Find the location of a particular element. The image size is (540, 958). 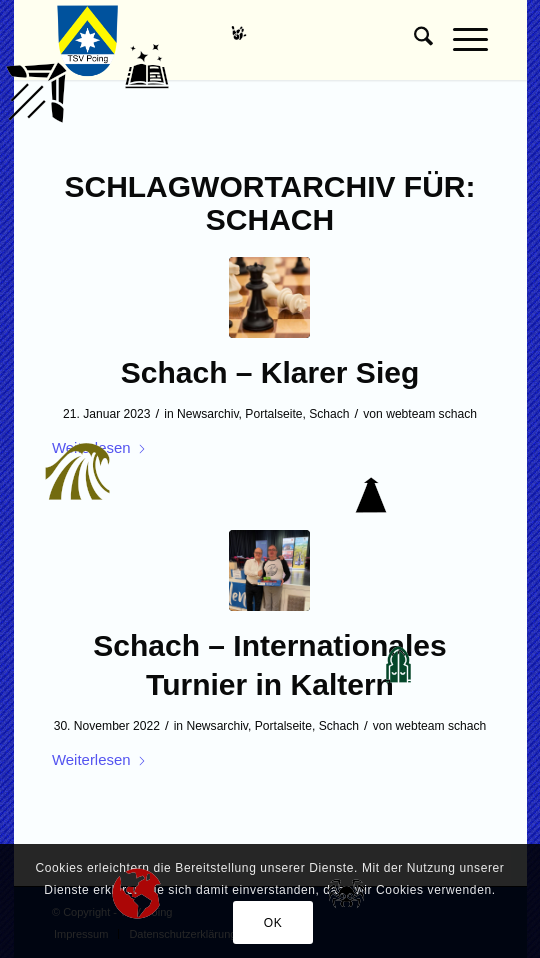

indicates a strike in a bowling game is located at coordinates (239, 33).